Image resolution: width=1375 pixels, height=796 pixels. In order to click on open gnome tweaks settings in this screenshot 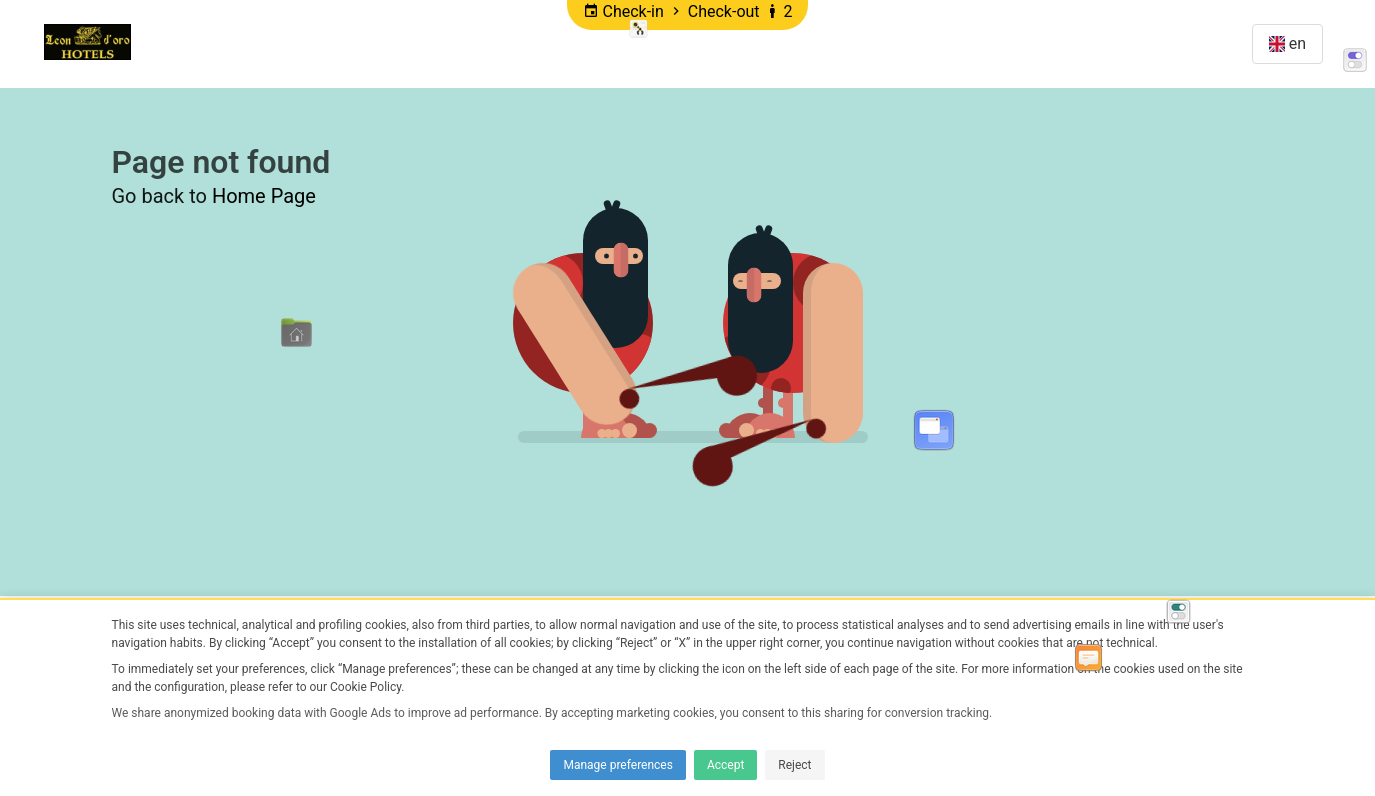, I will do `click(1178, 611)`.